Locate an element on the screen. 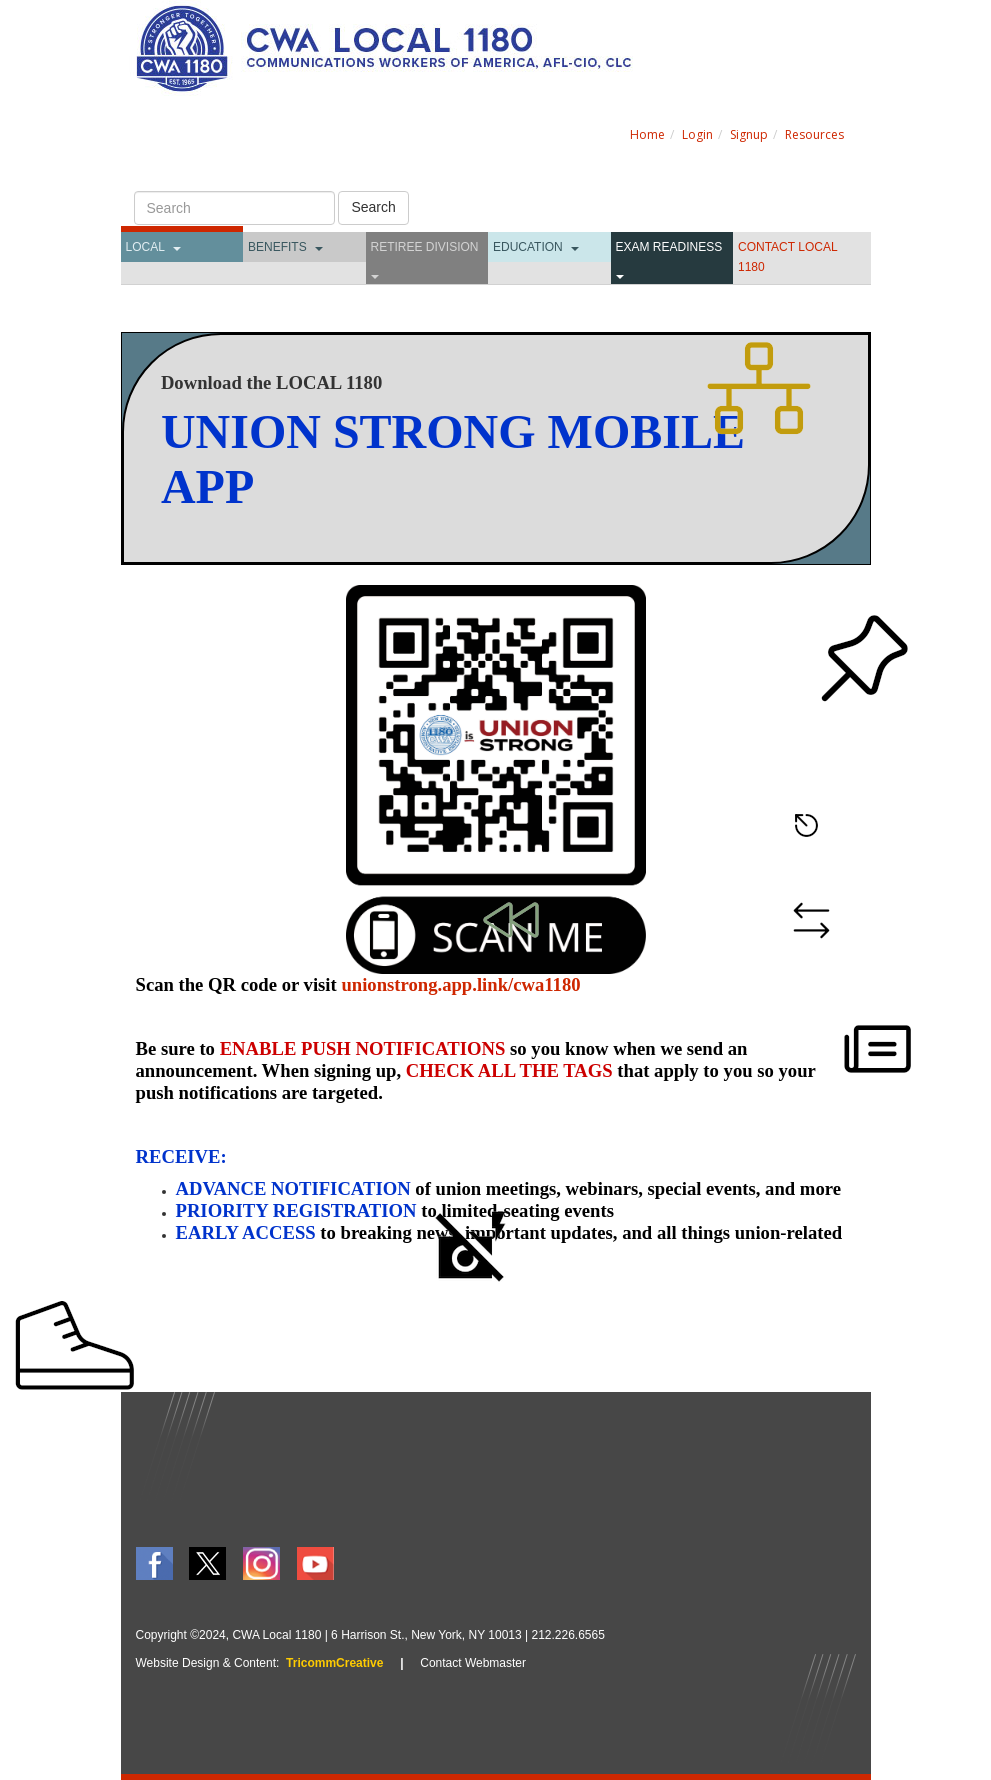 The image size is (991, 1780). view news articles or updates is located at coordinates (880, 1049).